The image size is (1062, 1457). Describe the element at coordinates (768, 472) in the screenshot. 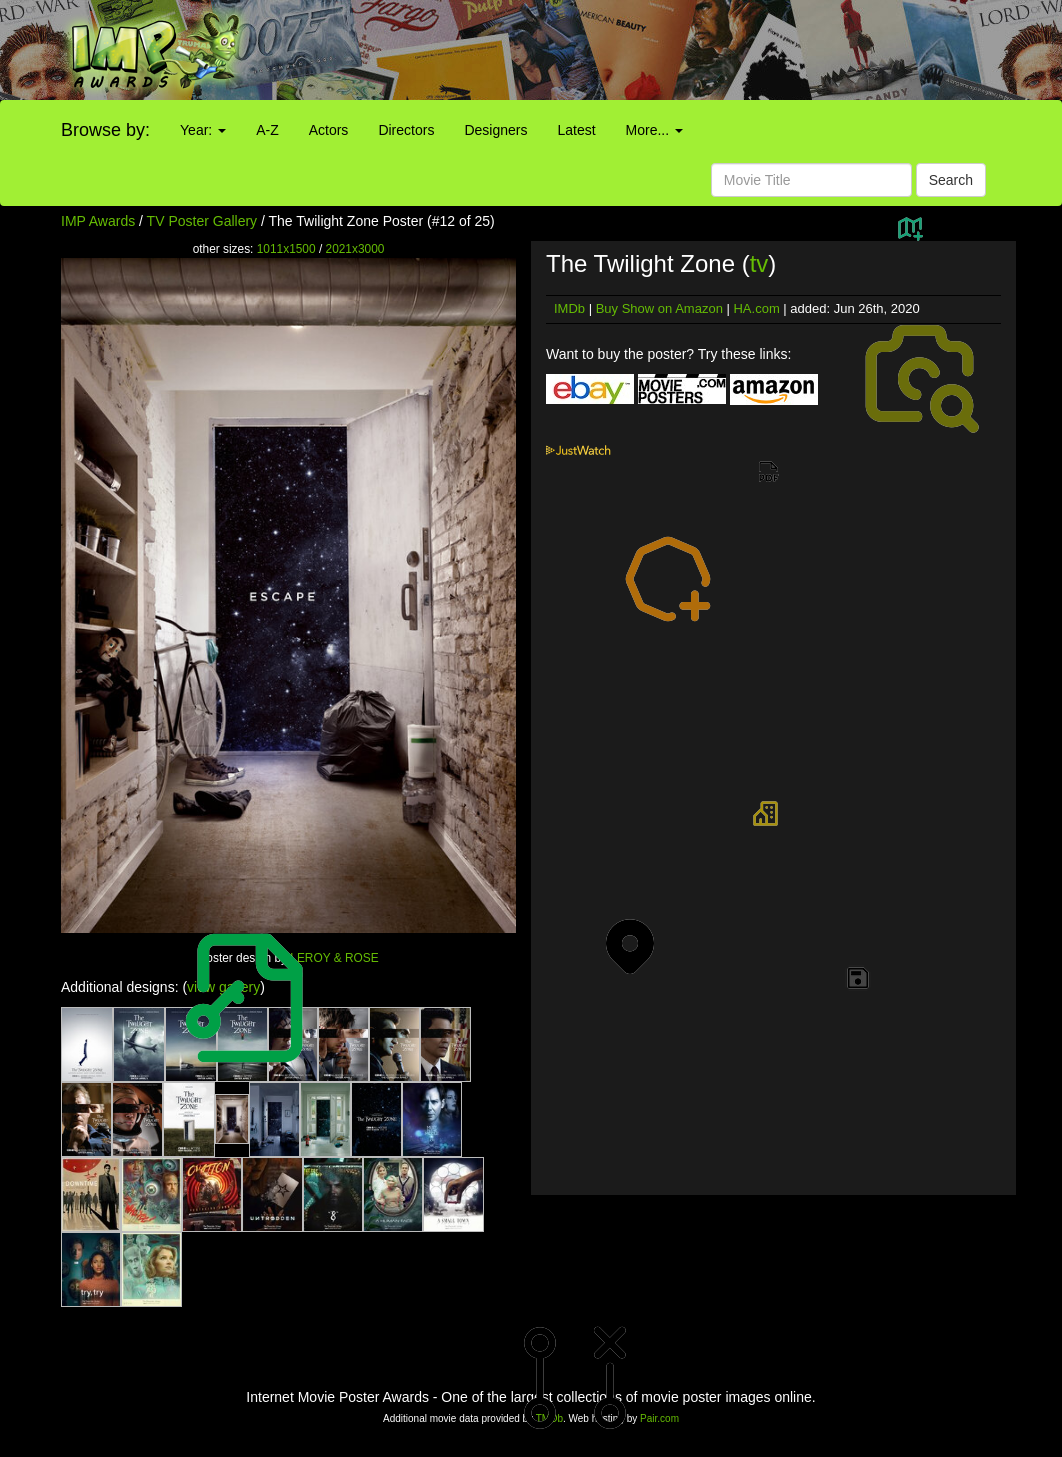

I see `view or open a PDF document` at that location.